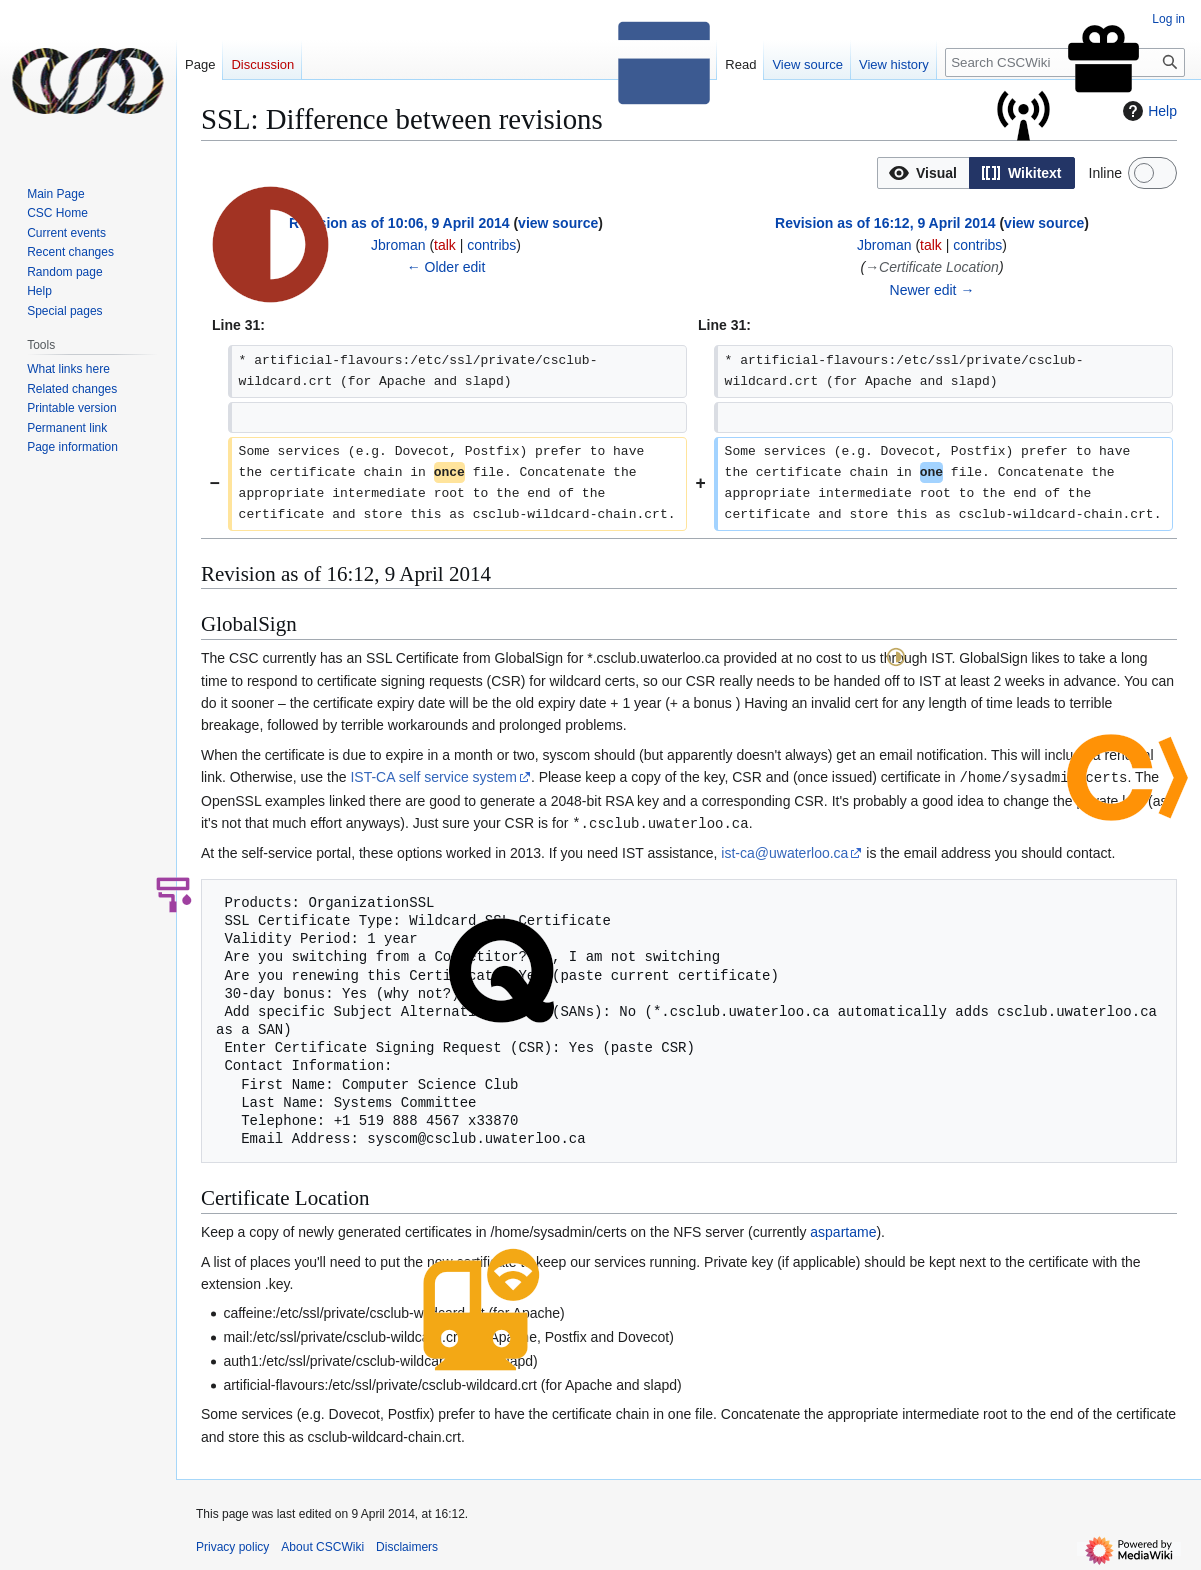 The height and width of the screenshot is (1570, 1201). I want to click on adjust display contrast settings, so click(896, 657).